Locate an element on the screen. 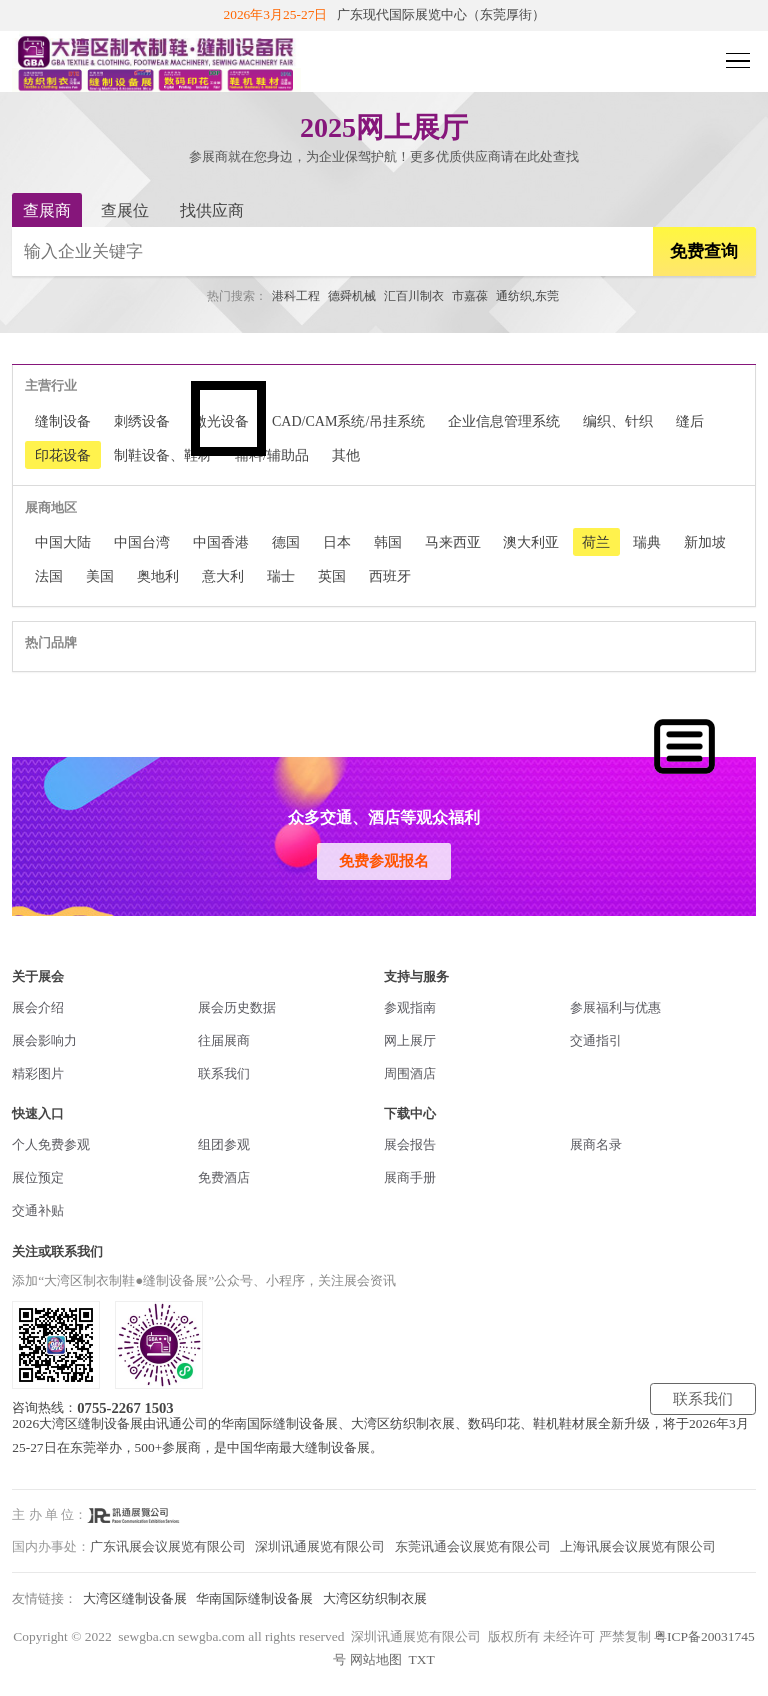  view article or document content is located at coordinates (684, 746).